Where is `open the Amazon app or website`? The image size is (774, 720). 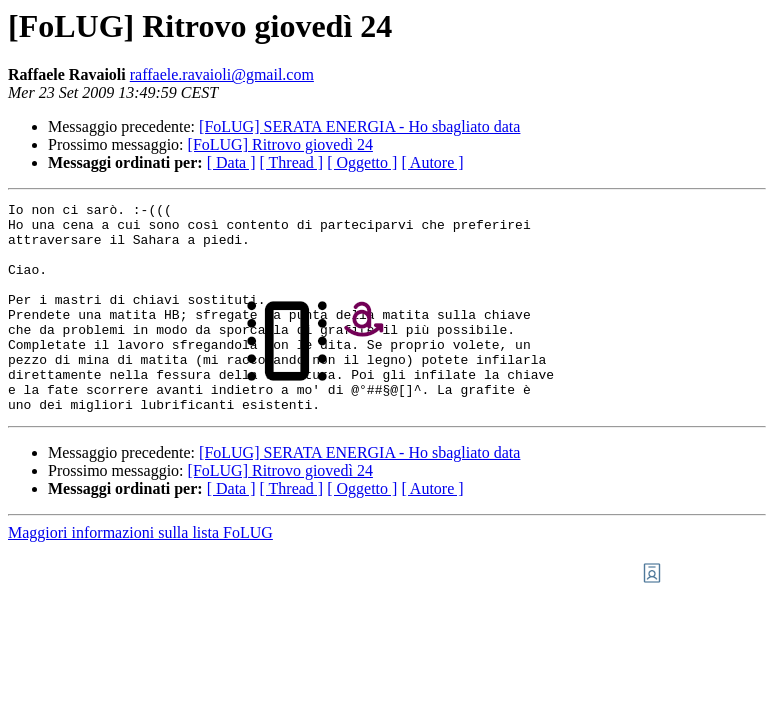 open the Amazon app or website is located at coordinates (362, 318).